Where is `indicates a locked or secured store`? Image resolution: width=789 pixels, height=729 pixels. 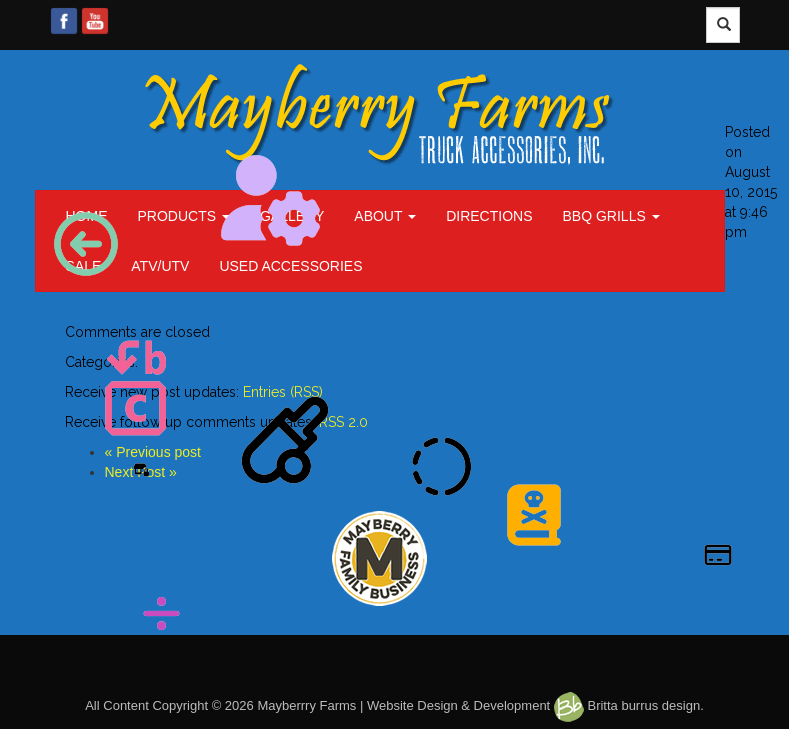
indicates a locked or secured store is located at coordinates (141, 469).